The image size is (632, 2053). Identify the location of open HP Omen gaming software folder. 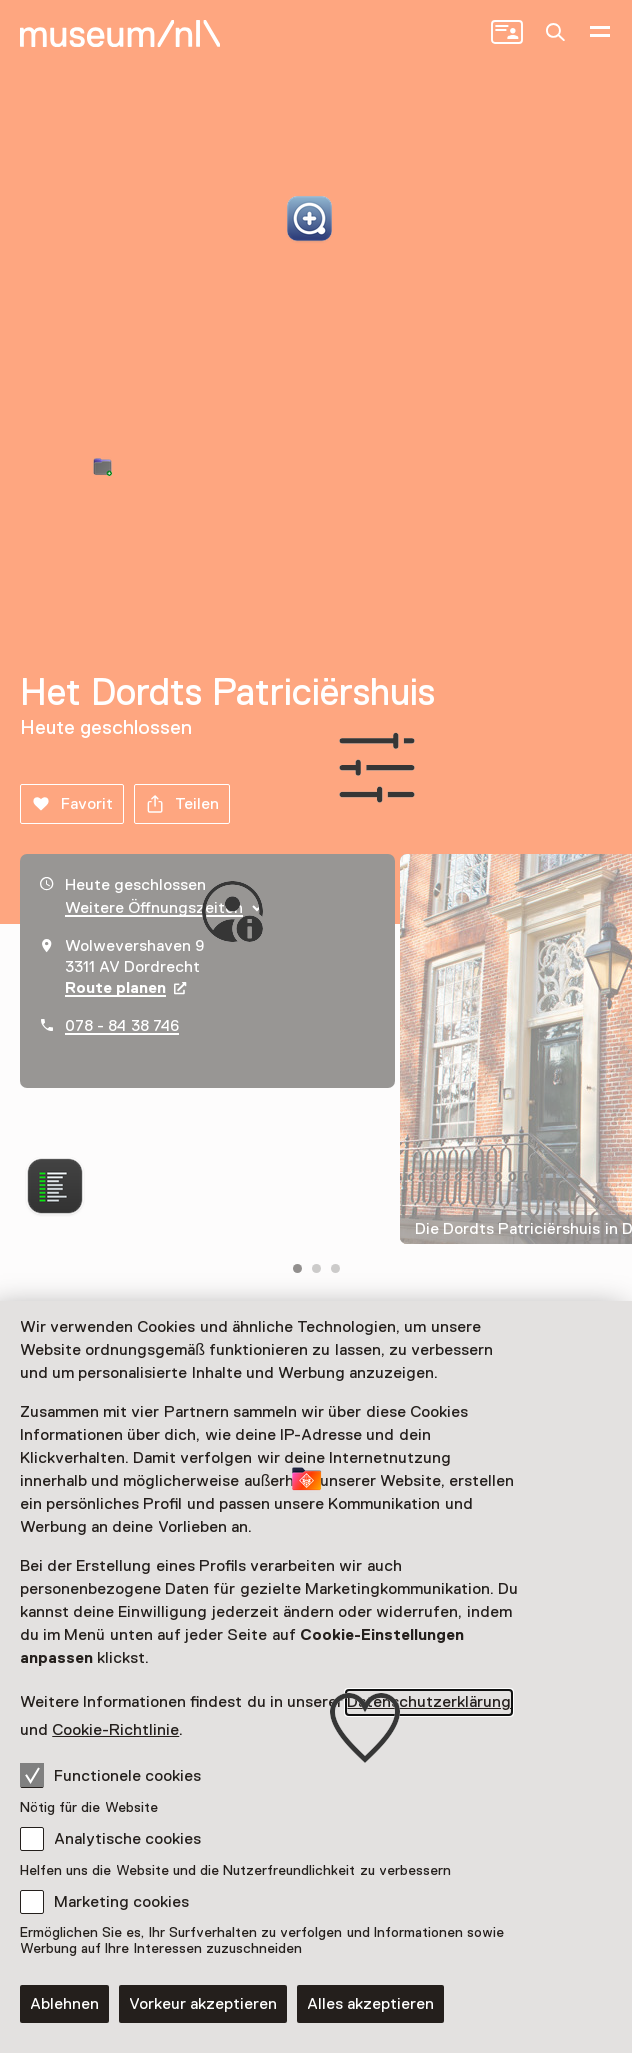
(306, 1479).